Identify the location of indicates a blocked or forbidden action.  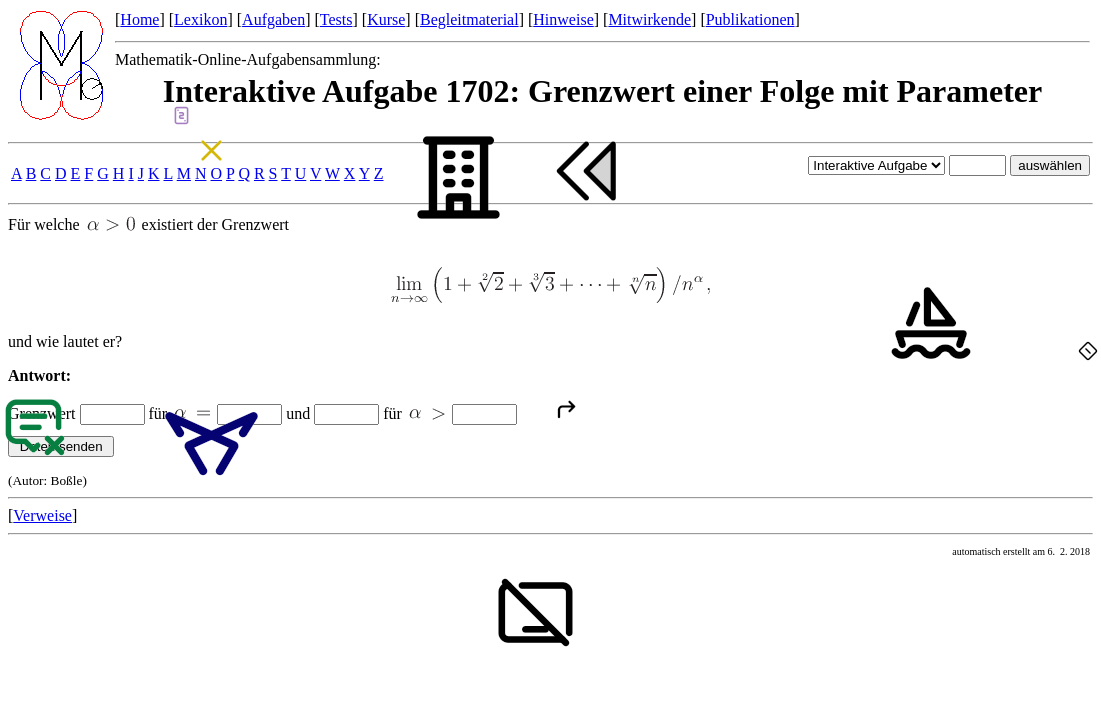
(1088, 351).